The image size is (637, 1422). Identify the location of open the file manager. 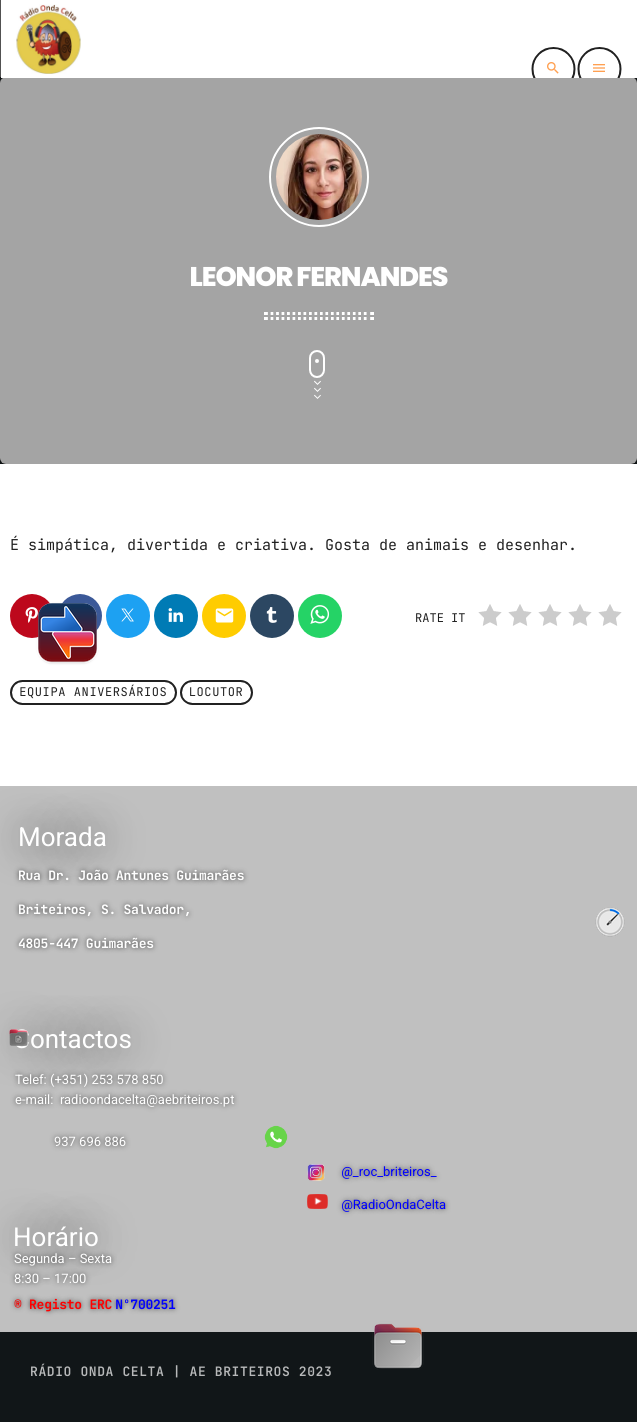
(398, 1346).